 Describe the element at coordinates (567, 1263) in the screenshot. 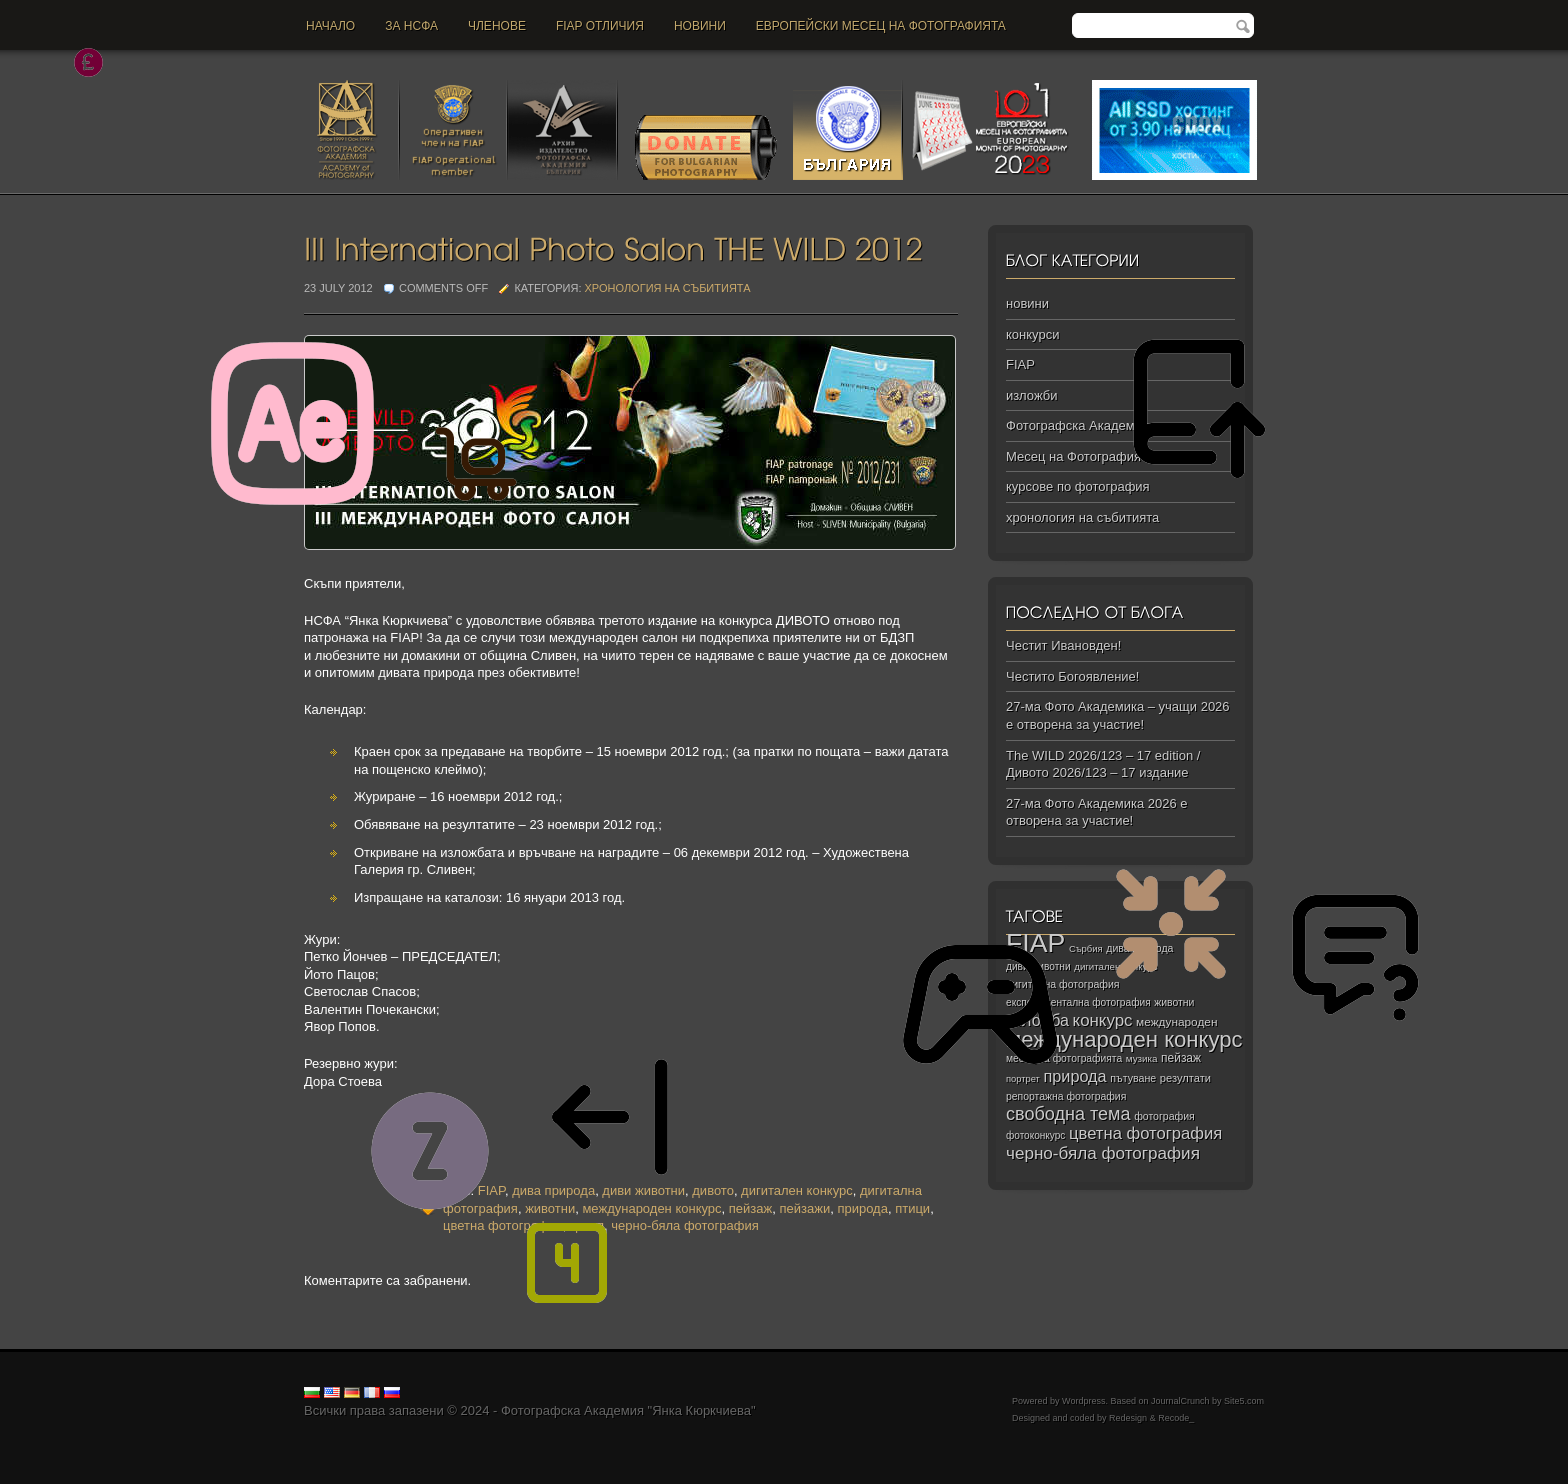

I see `select option 4 from a numbered list` at that location.